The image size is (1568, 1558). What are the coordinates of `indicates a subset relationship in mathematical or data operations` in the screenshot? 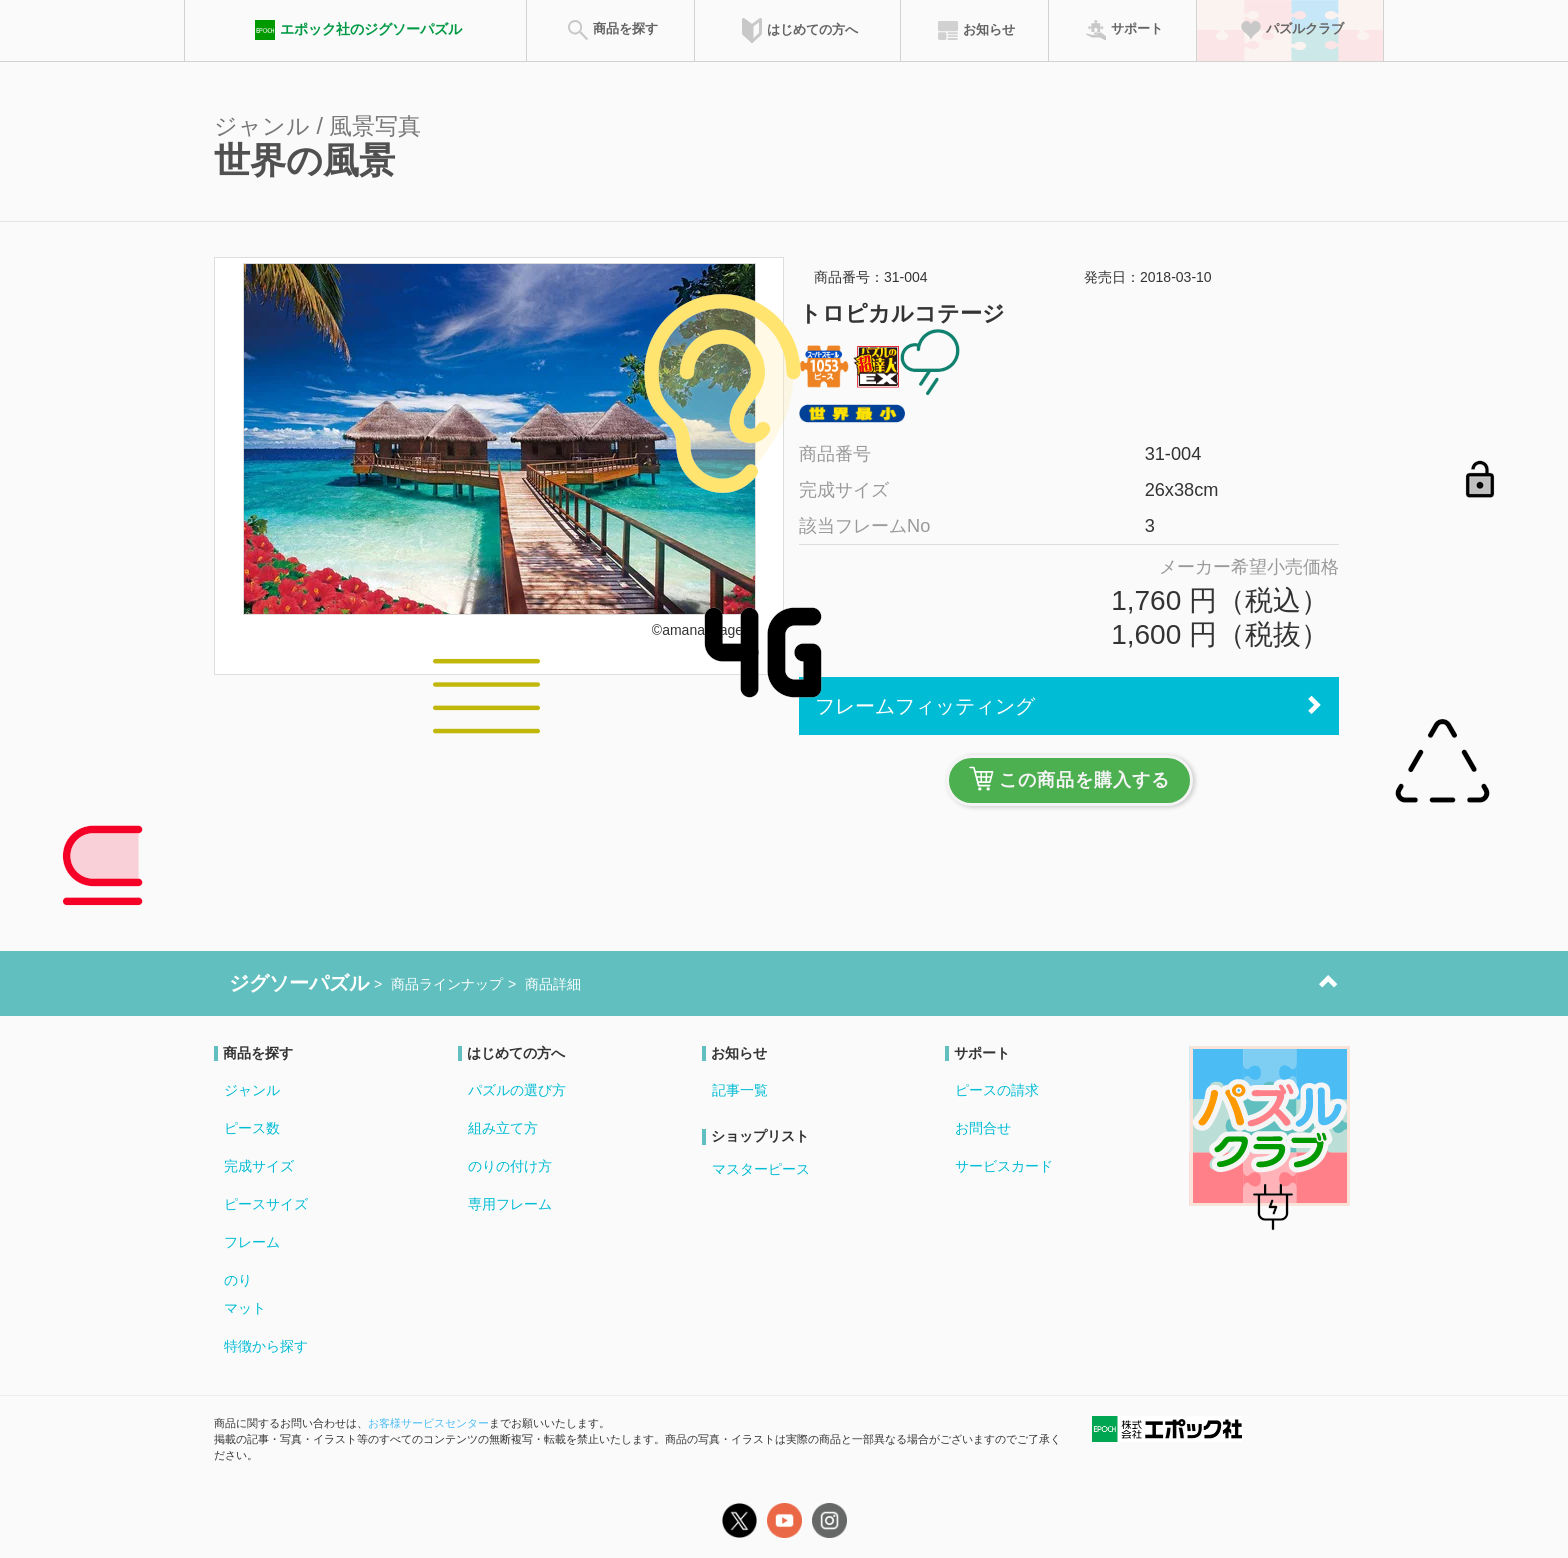 It's located at (104, 863).